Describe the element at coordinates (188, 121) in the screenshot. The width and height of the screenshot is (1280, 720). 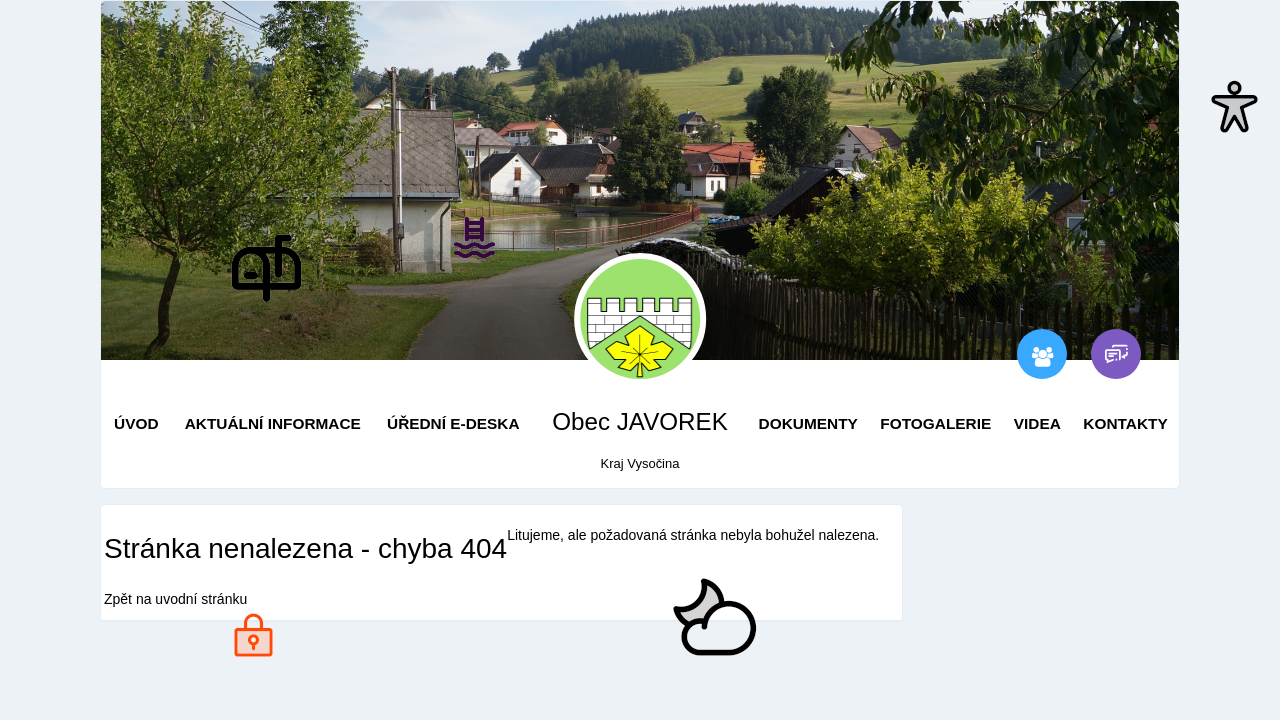
I see `split view horizontally` at that location.